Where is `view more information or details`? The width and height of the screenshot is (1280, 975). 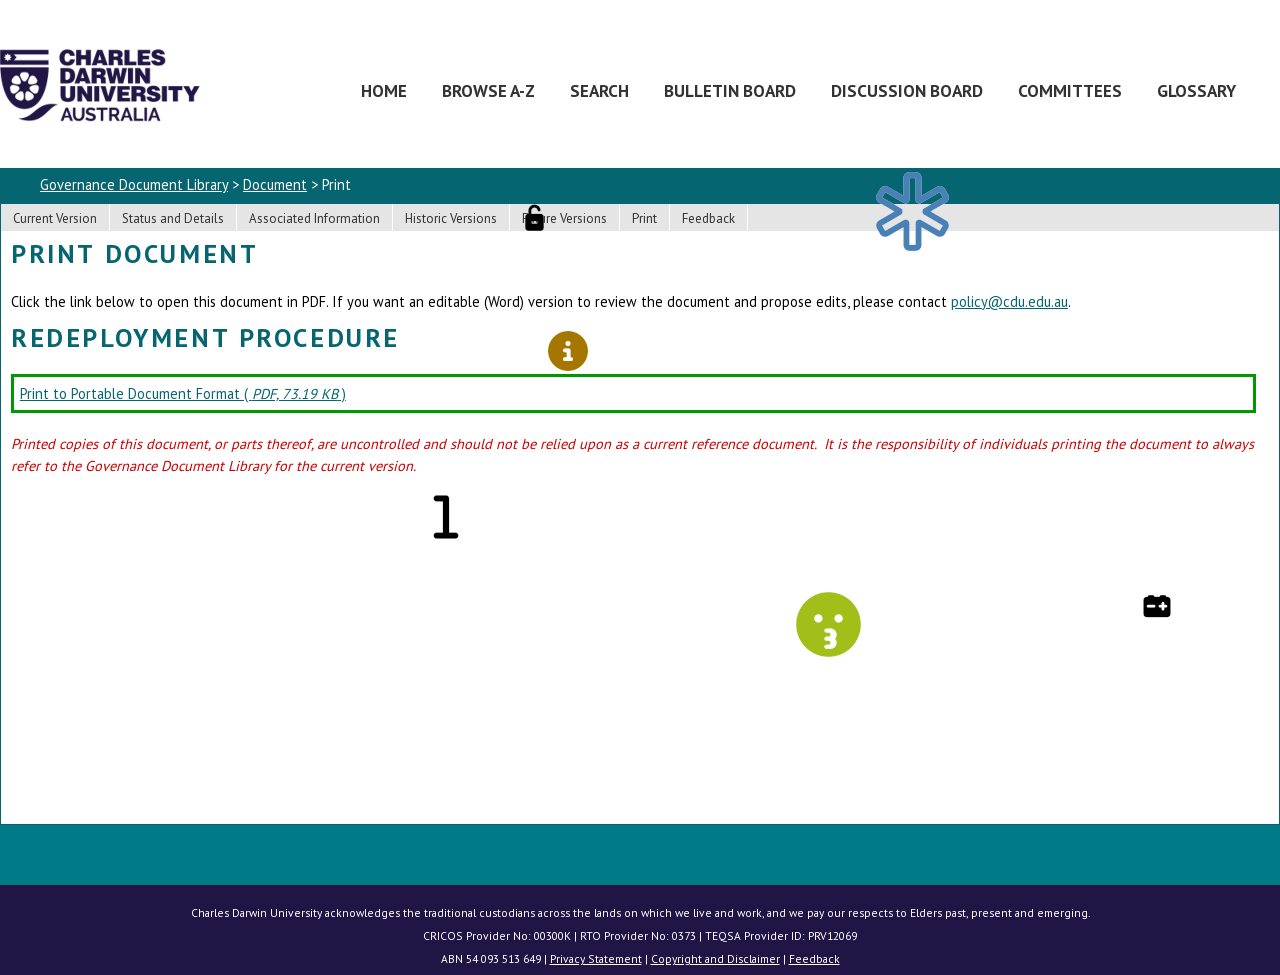
view more information or details is located at coordinates (568, 351).